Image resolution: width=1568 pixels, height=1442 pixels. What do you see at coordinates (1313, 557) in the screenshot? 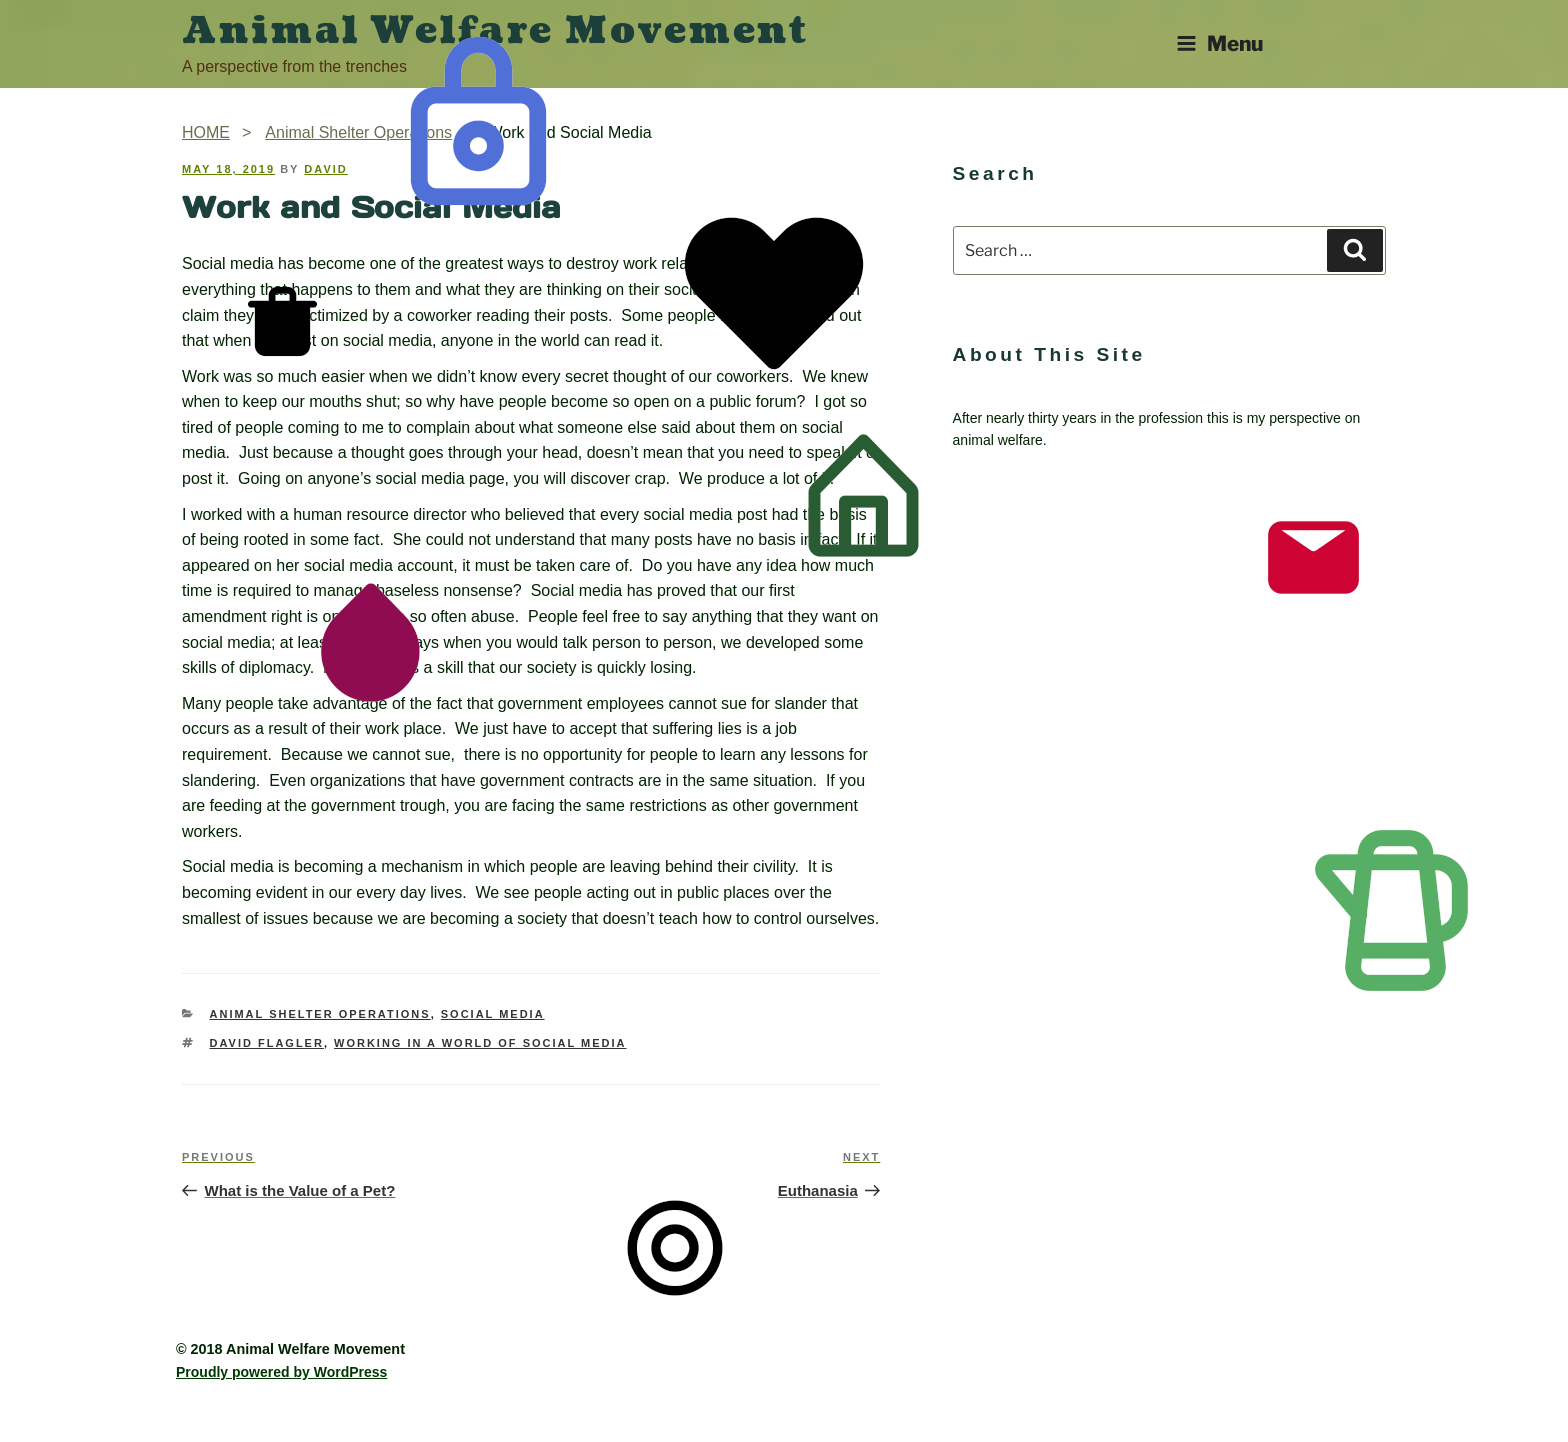
I see `open your email inbox` at bounding box center [1313, 557].